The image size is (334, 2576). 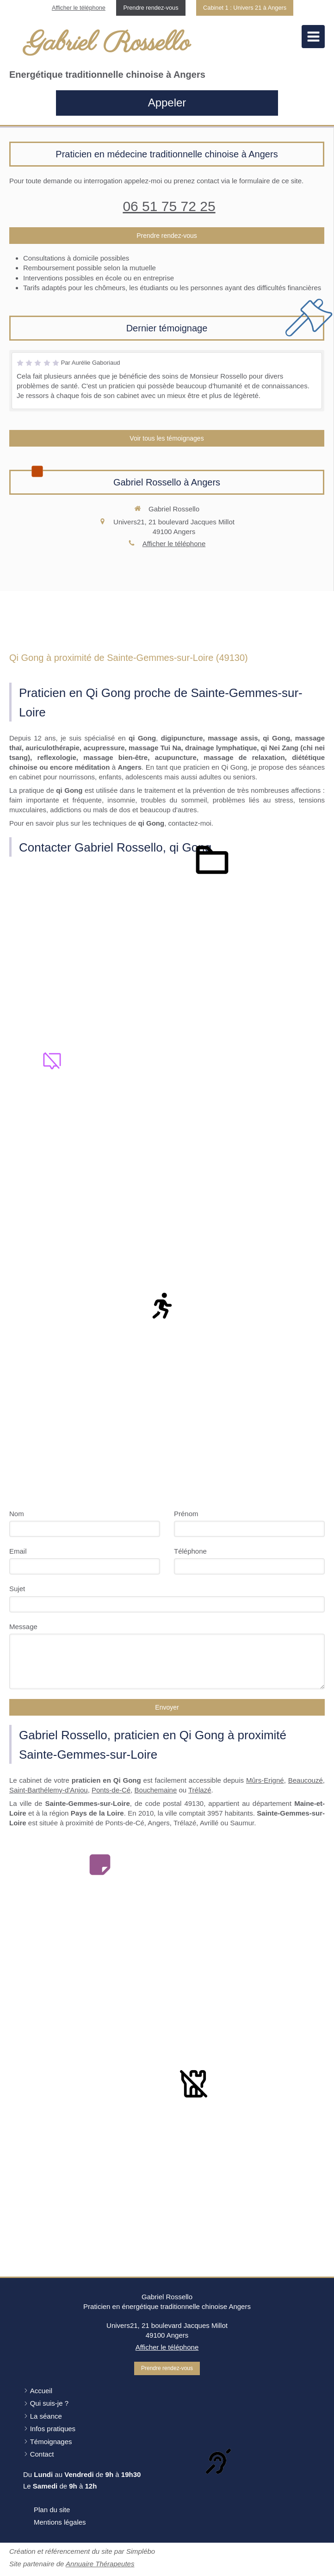 What do you see at coordinates (309, 319) in the screenshot?
I see `access woodcutting or crafting tools` at bounding box center [309, 319].